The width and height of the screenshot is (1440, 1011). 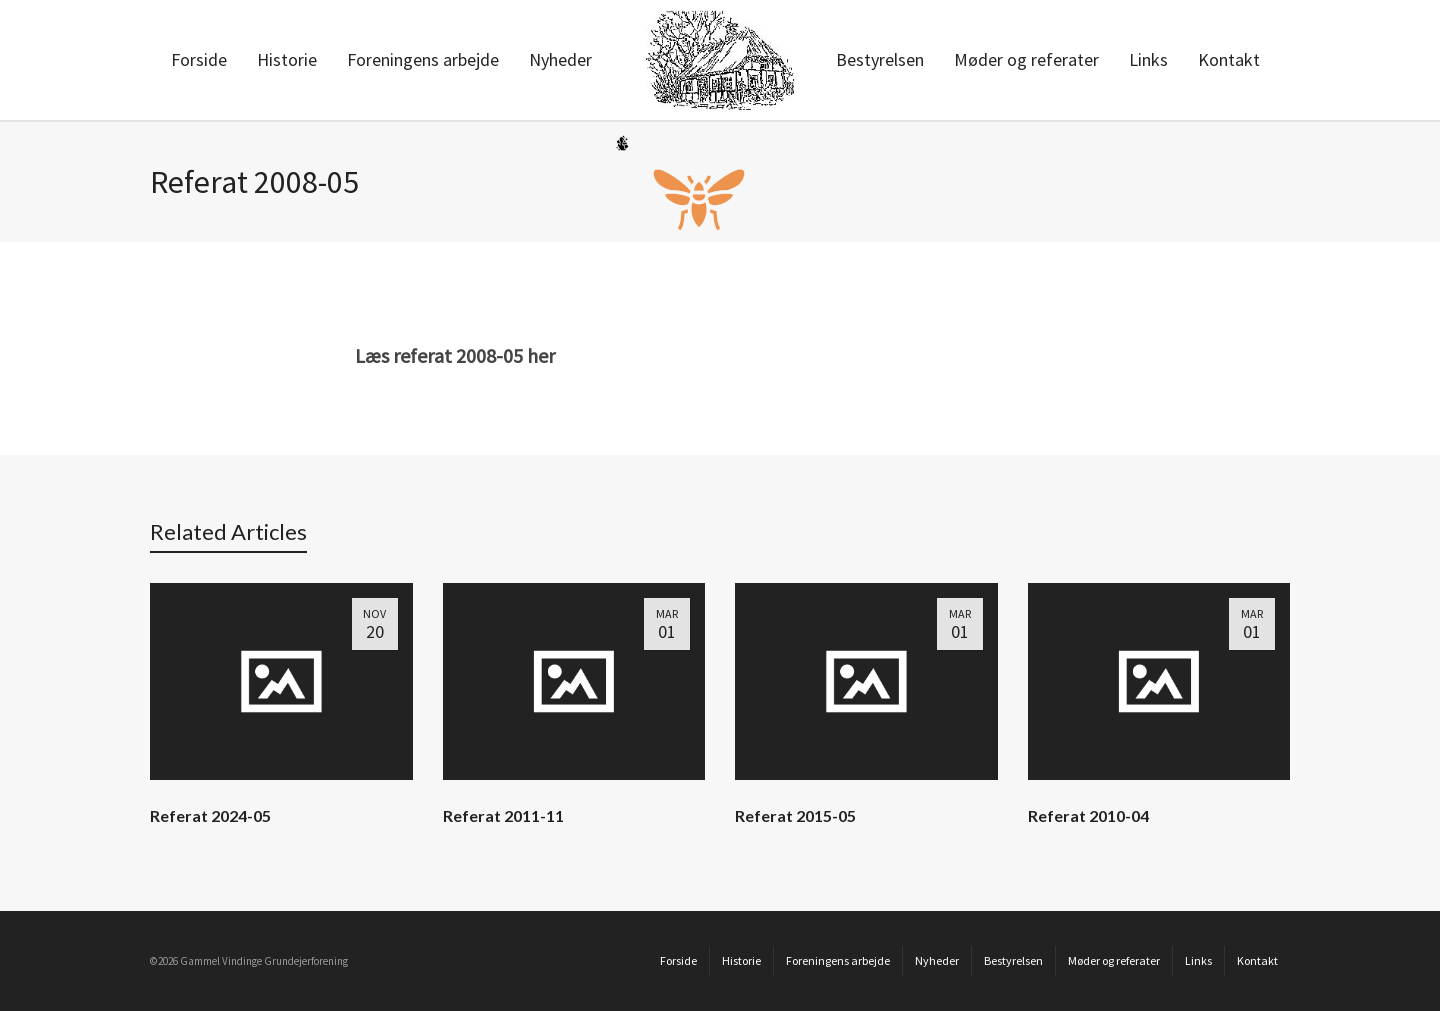 What do you see at coordinates (622, 143) in the screenshot?
I see `collect ore or mining resources` at bounding box center [622, 143].